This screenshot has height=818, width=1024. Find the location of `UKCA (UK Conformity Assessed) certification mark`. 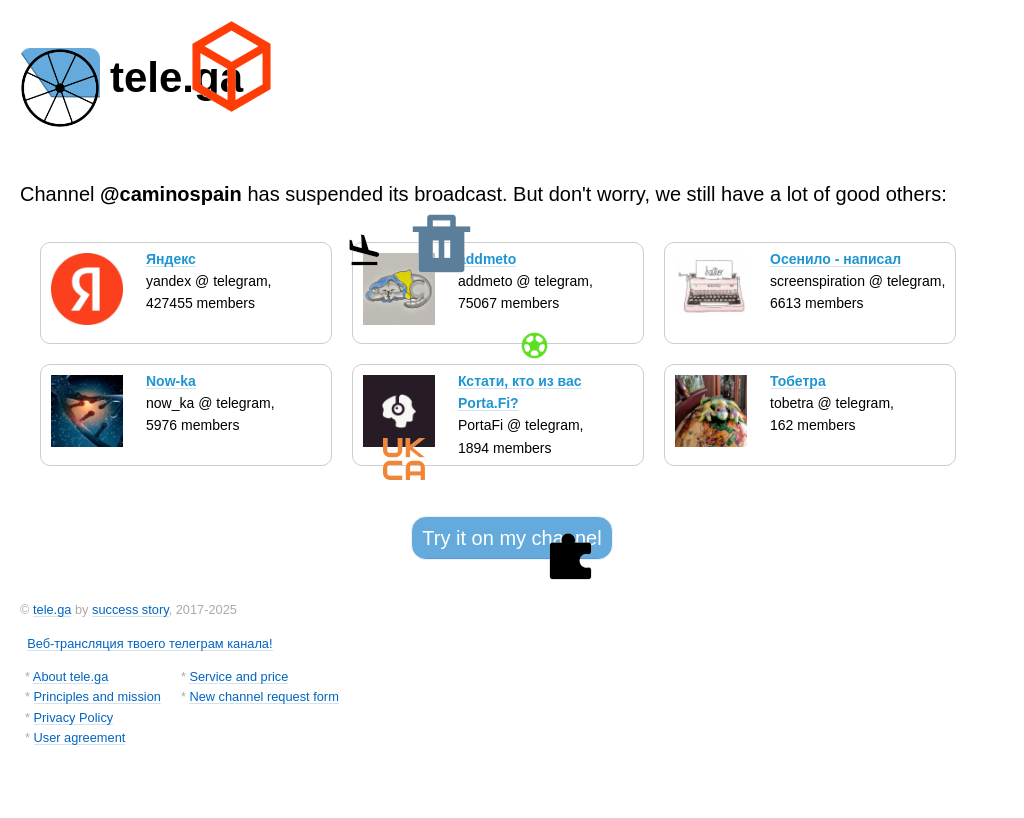

UKCA (UK Conformity Assessed) certification mark is located at coordinates (404, 459).